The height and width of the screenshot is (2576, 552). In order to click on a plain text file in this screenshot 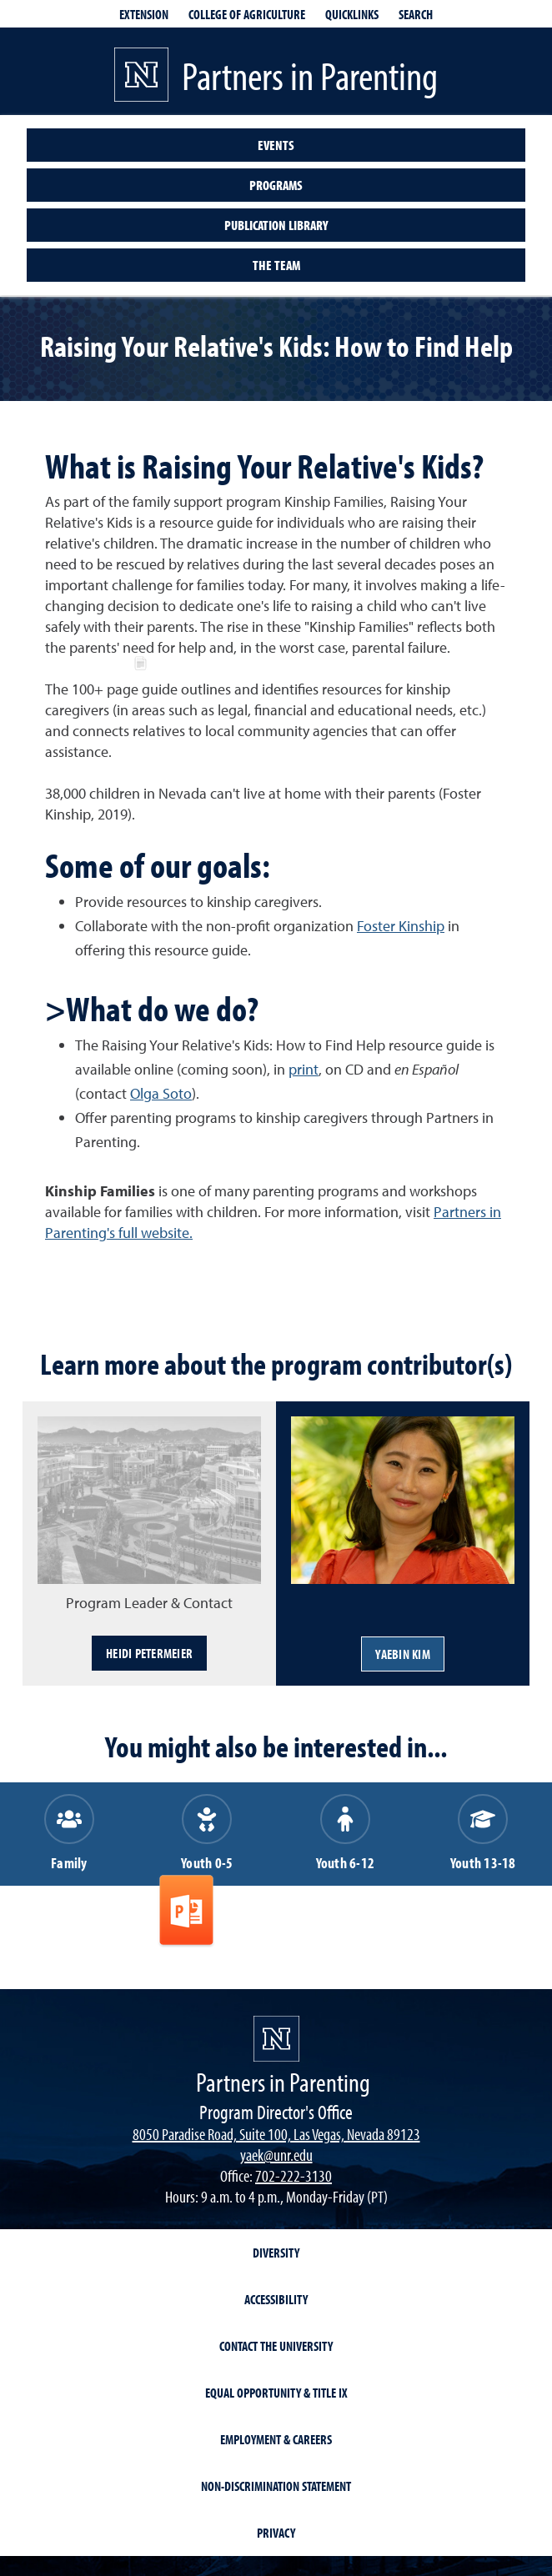, I will do `click(140, 663)`.